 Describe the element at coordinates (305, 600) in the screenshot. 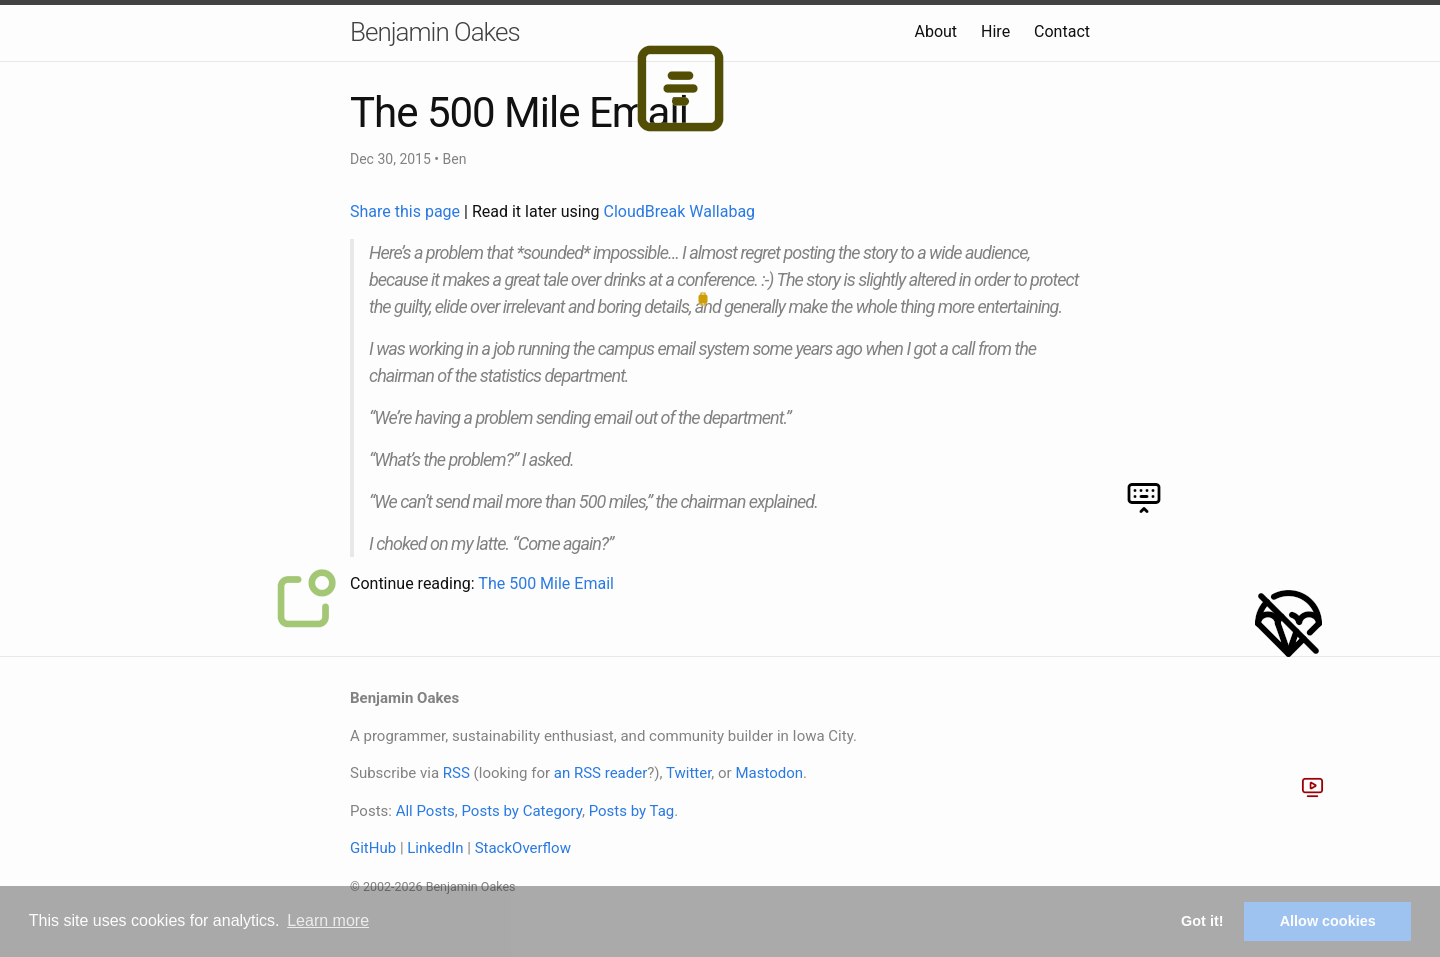

I see `view notifications` at that location.